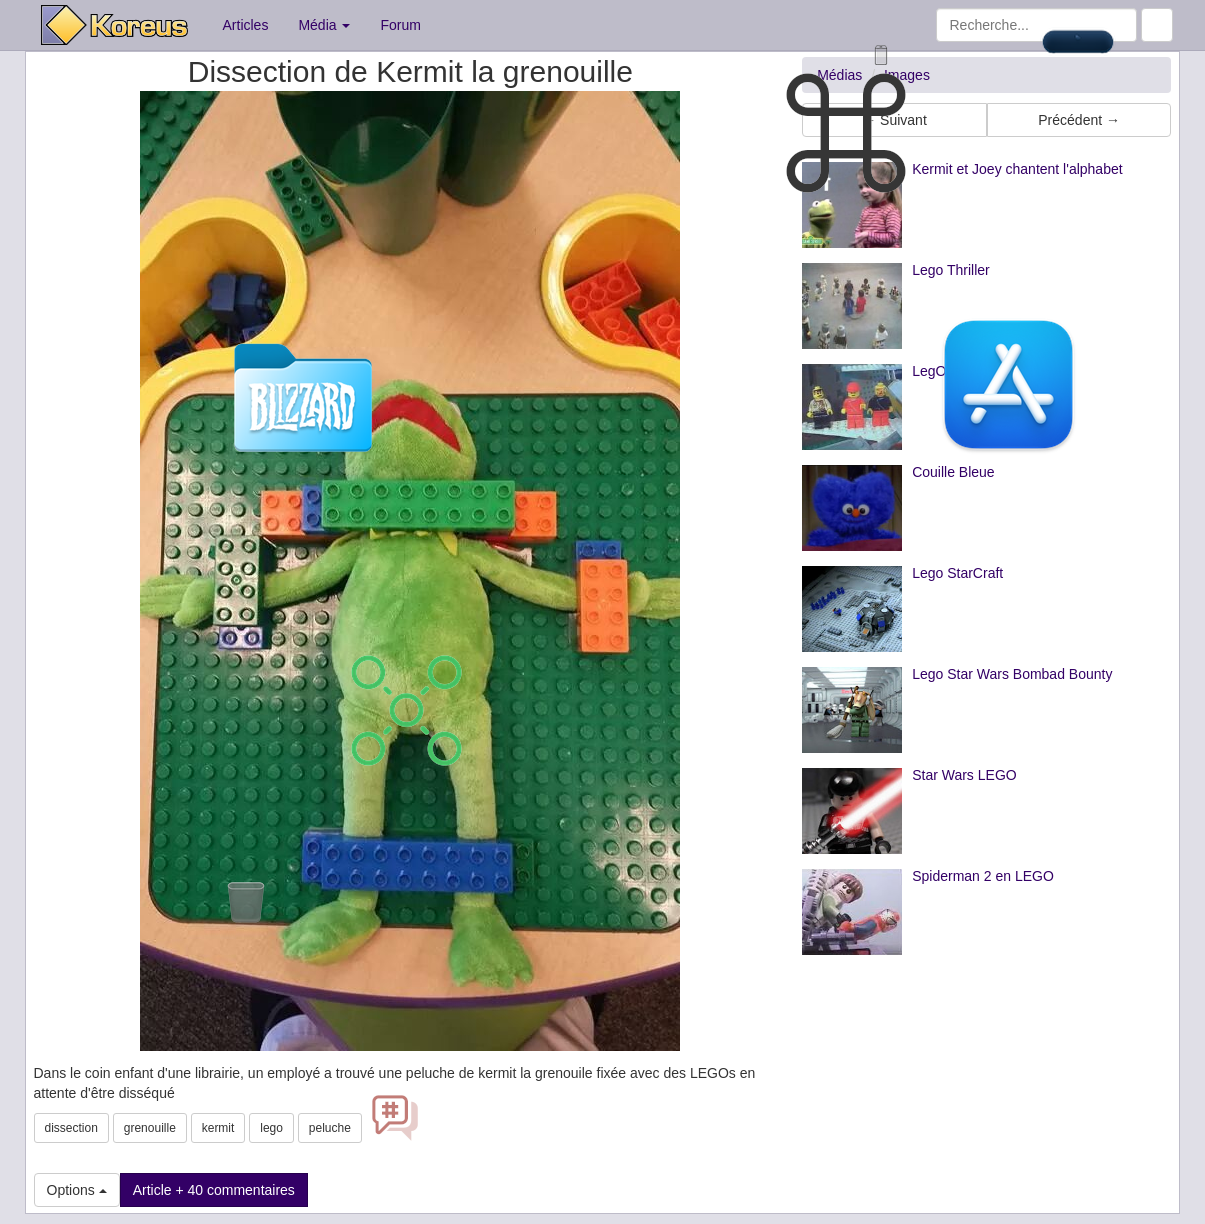 This screenshot has width=1205, height=1224. I want to click on empty trash bin ready to receive deleted items, so click(246, 902).